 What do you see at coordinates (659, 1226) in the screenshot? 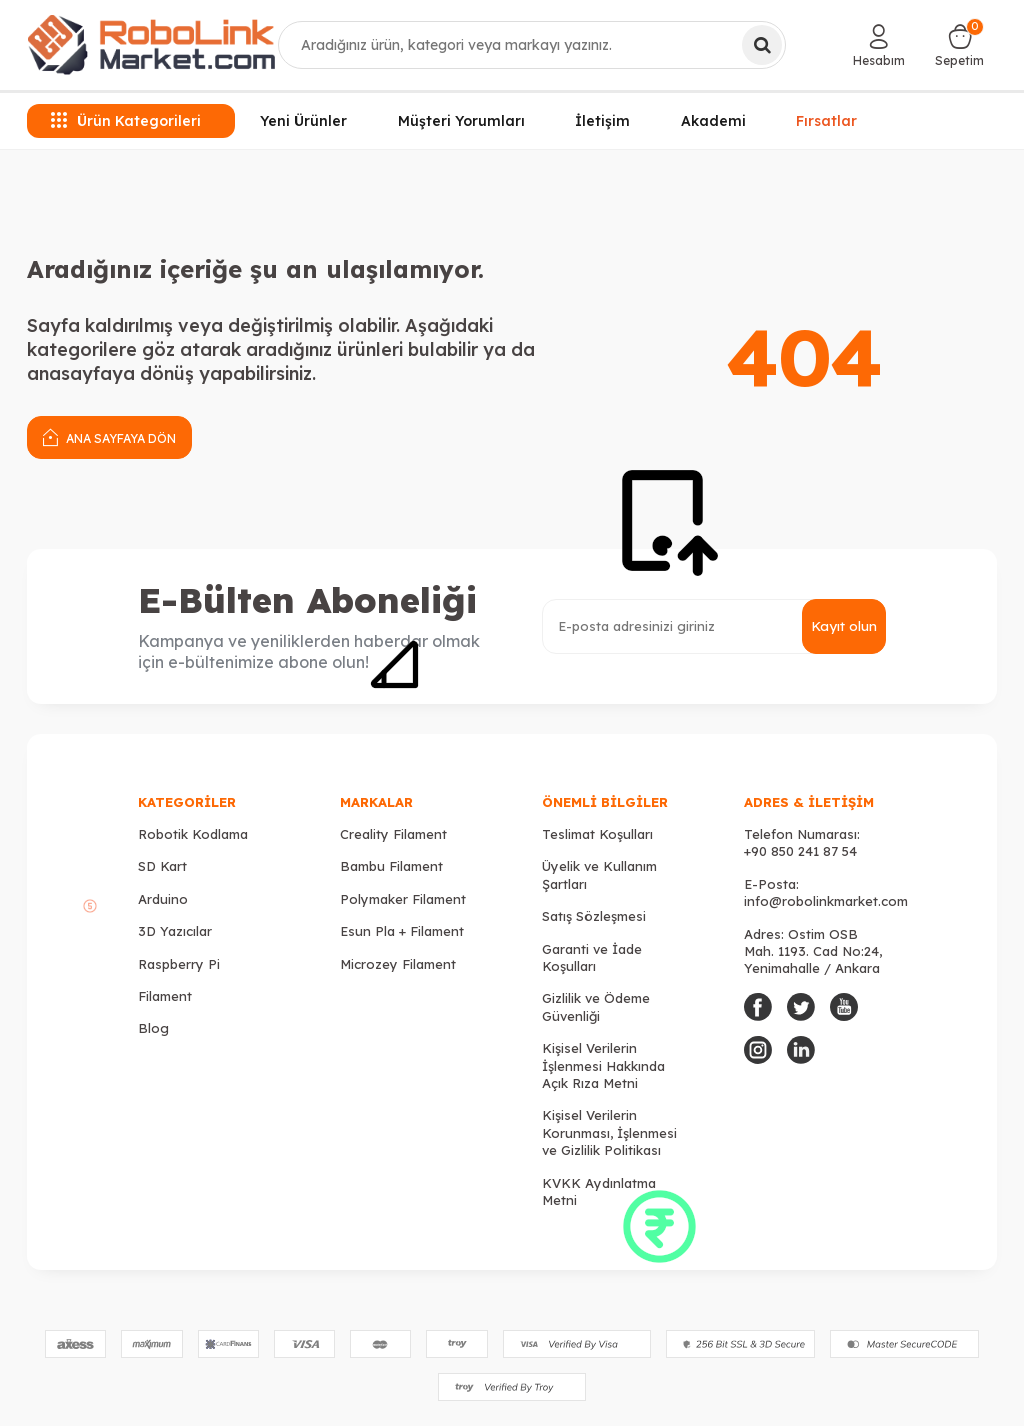
I see `view balance in Indian rupees` at bounding box center [659, 1226].